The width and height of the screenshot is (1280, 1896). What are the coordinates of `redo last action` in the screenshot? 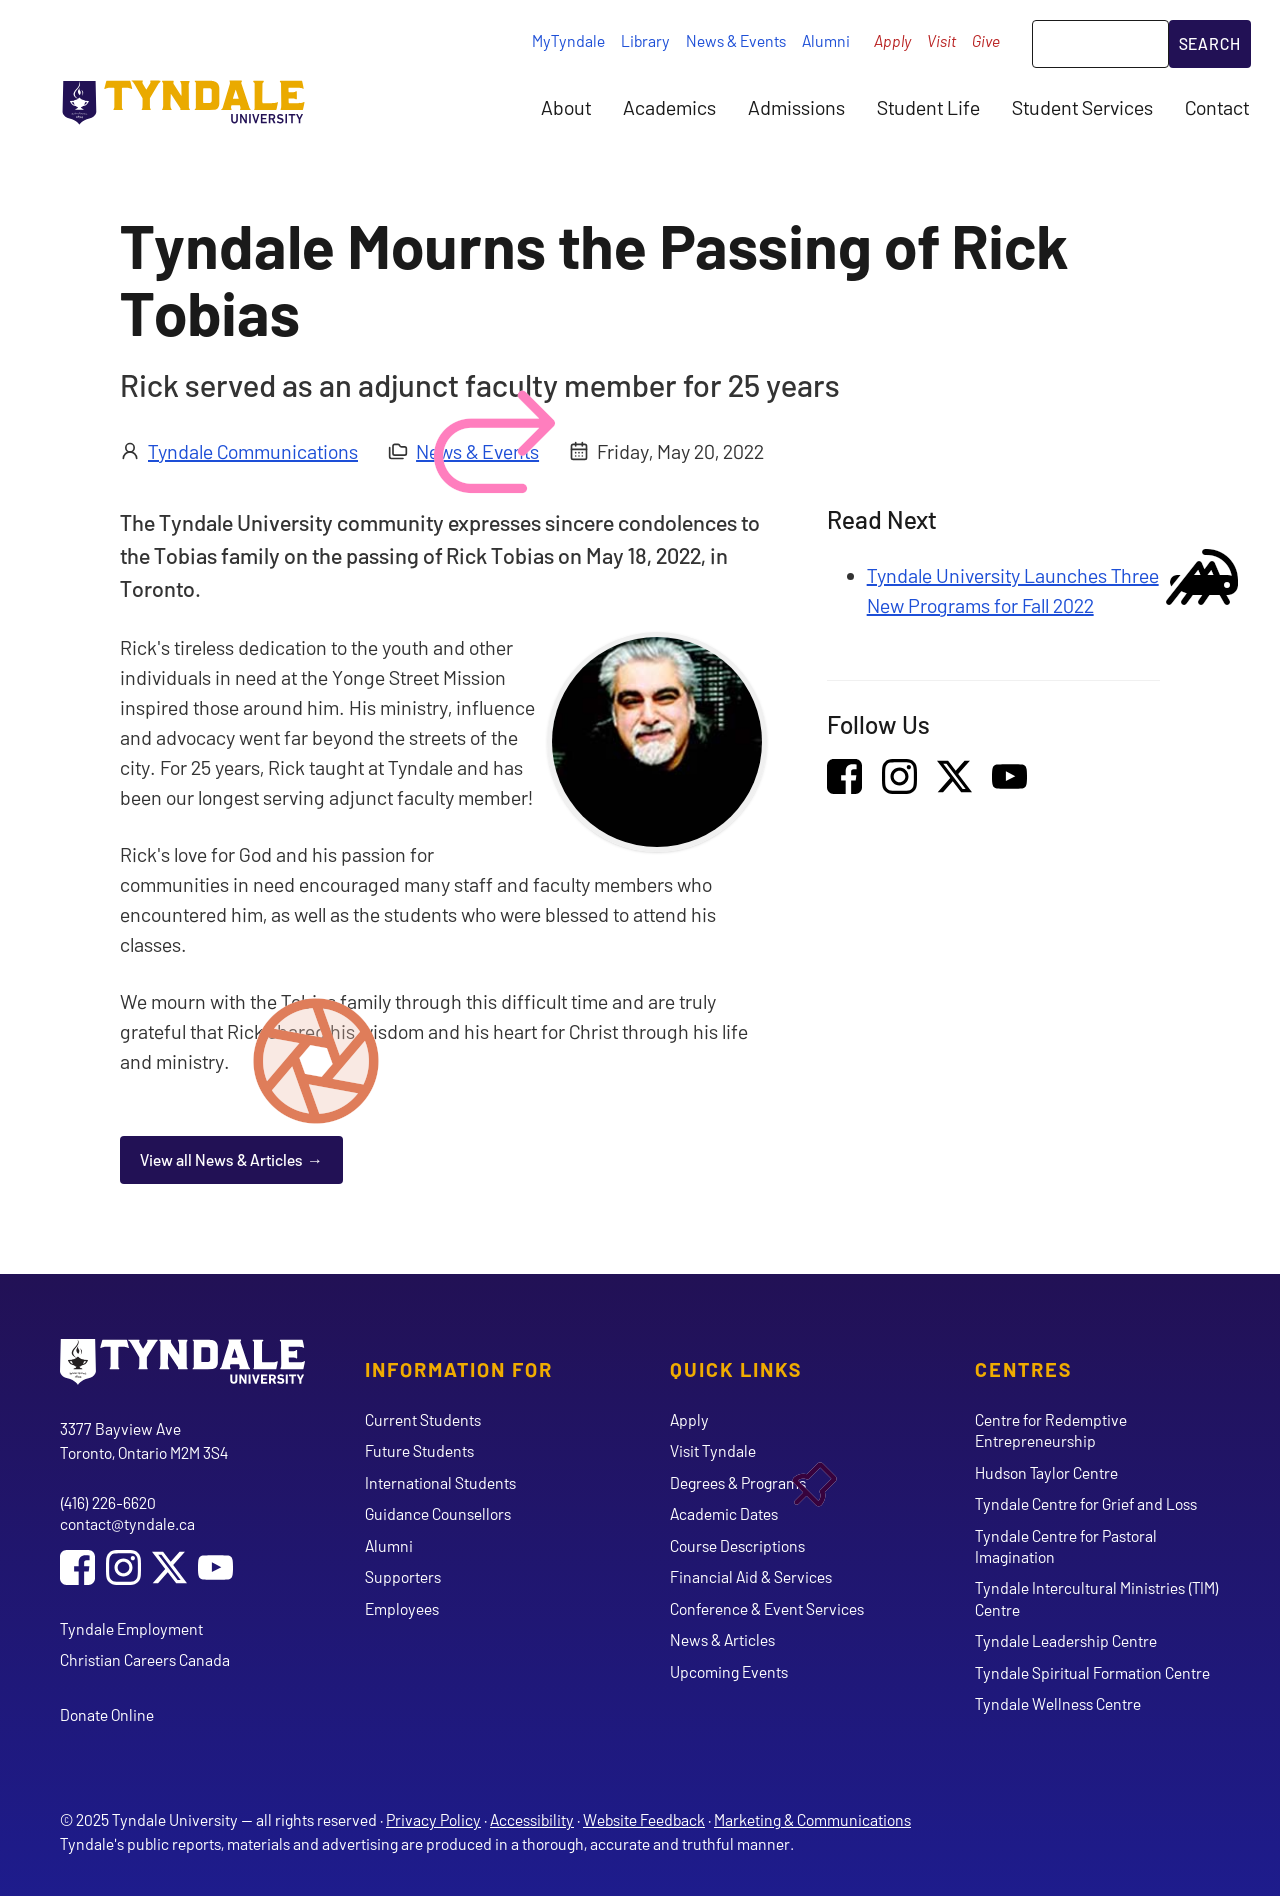 It's located at (494, 446).